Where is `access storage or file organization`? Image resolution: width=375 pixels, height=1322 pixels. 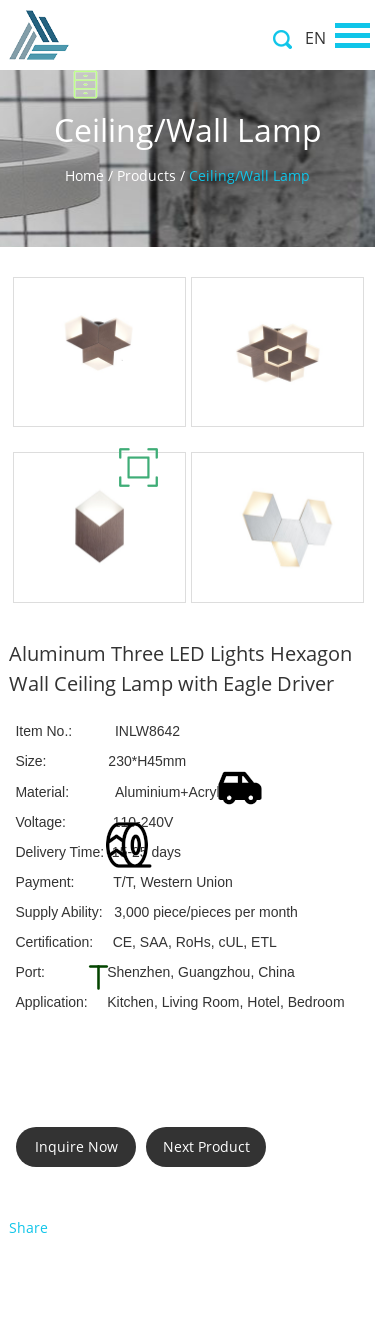 access storage or file organization is located at coordinates (85, 84).